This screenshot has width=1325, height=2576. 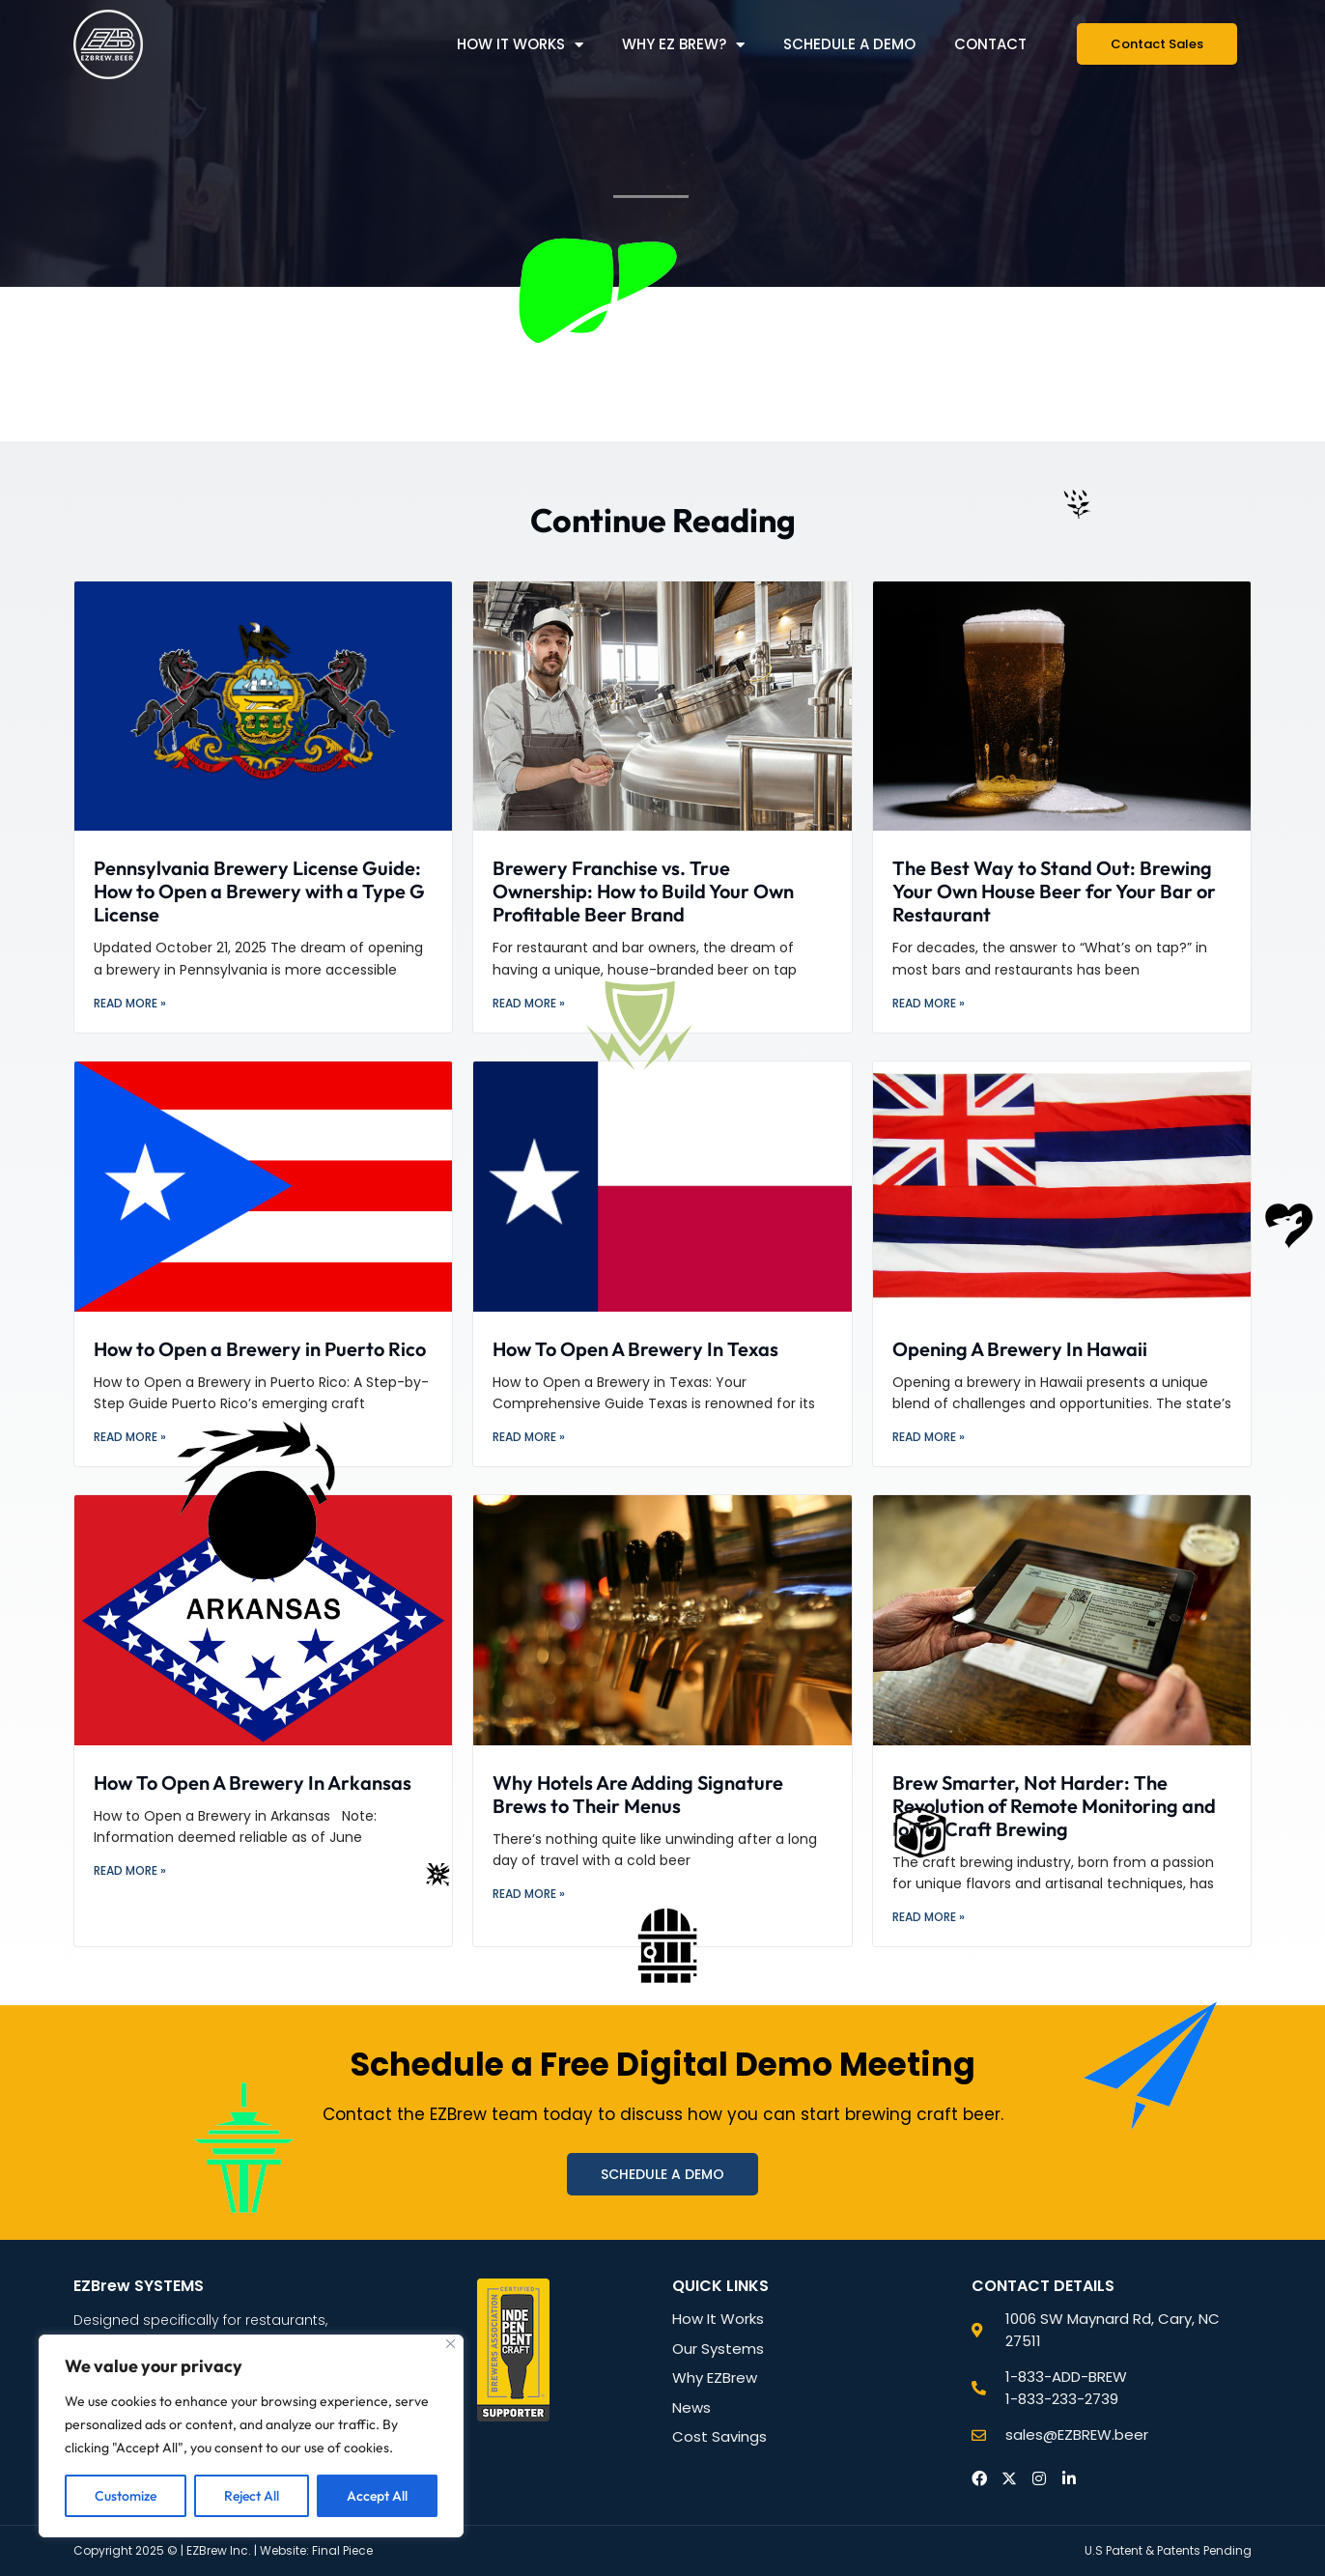 I want to click on send a message, so click(x=1150, y=2066).